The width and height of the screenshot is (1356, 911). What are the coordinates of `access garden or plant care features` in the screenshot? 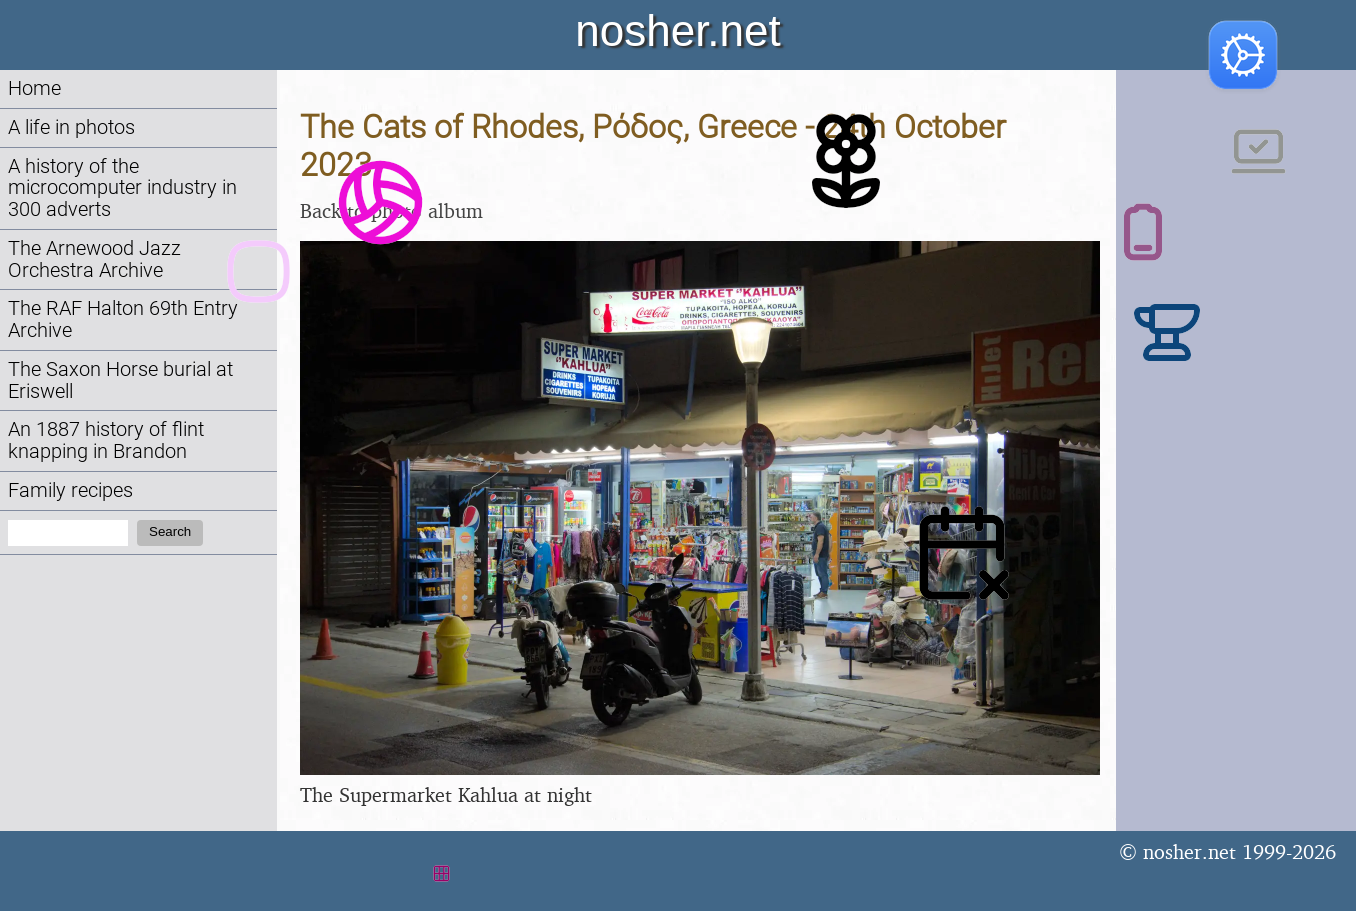 It's located at (846, 161).